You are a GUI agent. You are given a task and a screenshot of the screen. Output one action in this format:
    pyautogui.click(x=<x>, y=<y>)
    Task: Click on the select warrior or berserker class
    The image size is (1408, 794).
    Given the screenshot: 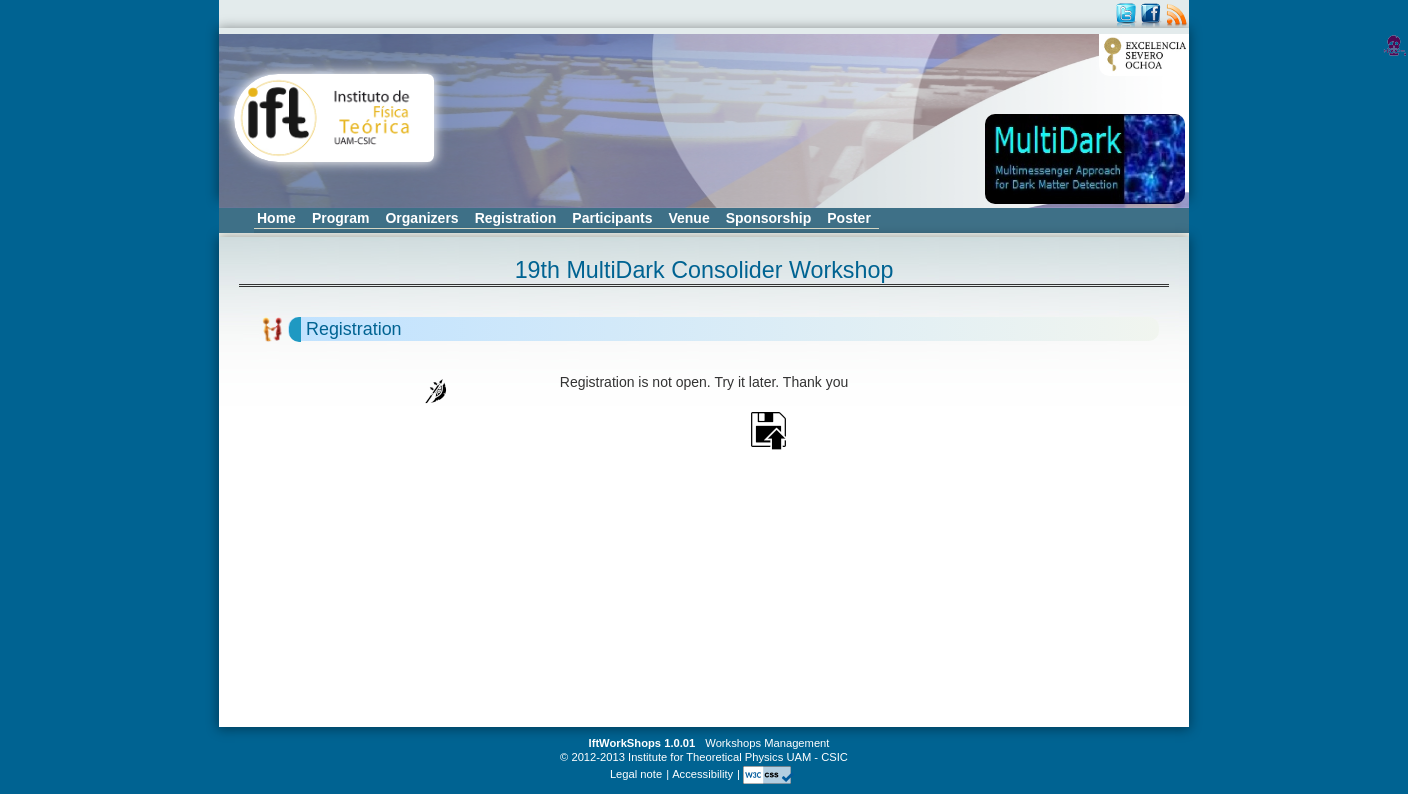 What is the action you would take?
    pyautogui.click(x=435, y=391)
    